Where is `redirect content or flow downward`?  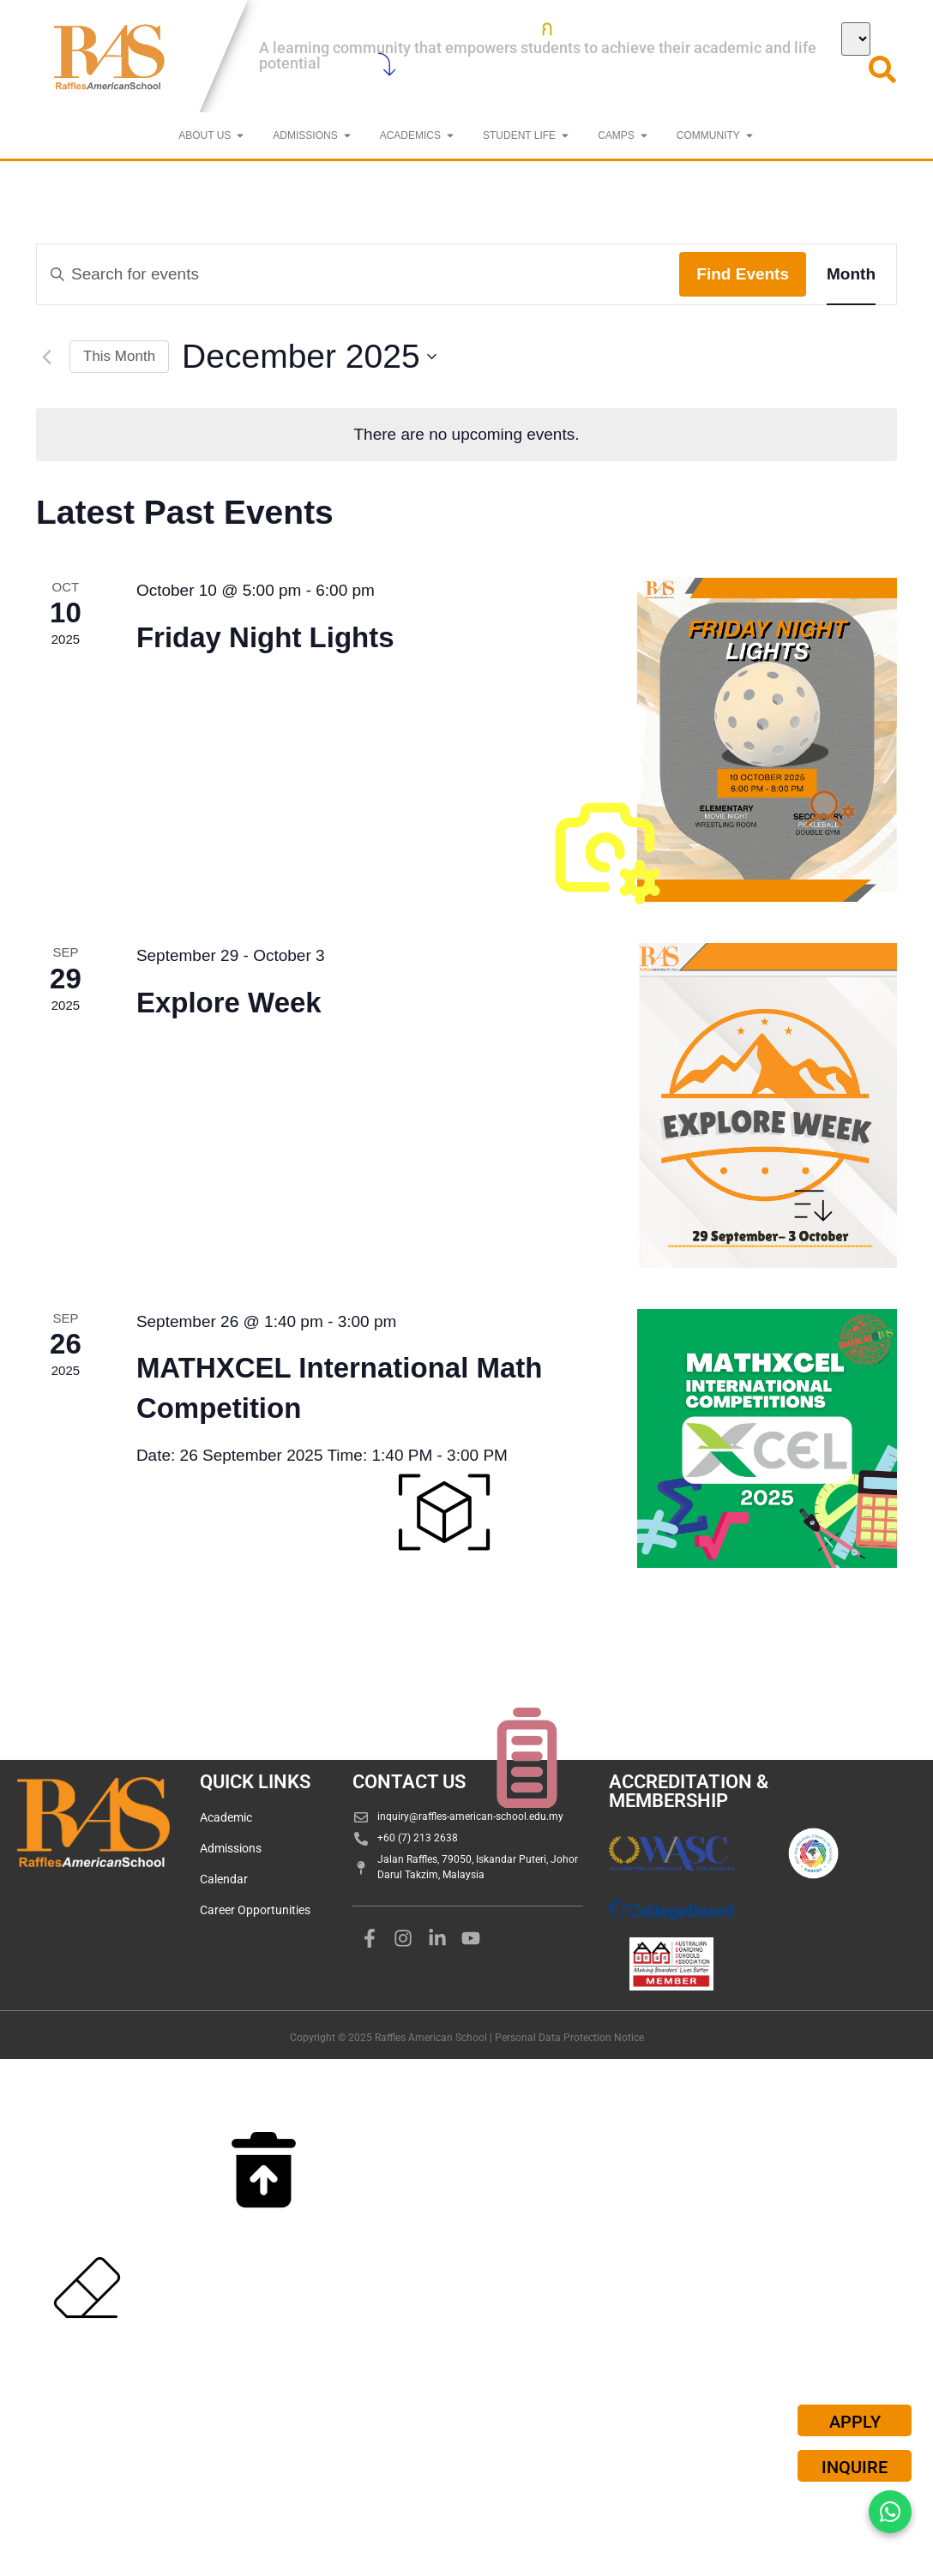 redirect content or flow downward is located at coordinates (387, 64).